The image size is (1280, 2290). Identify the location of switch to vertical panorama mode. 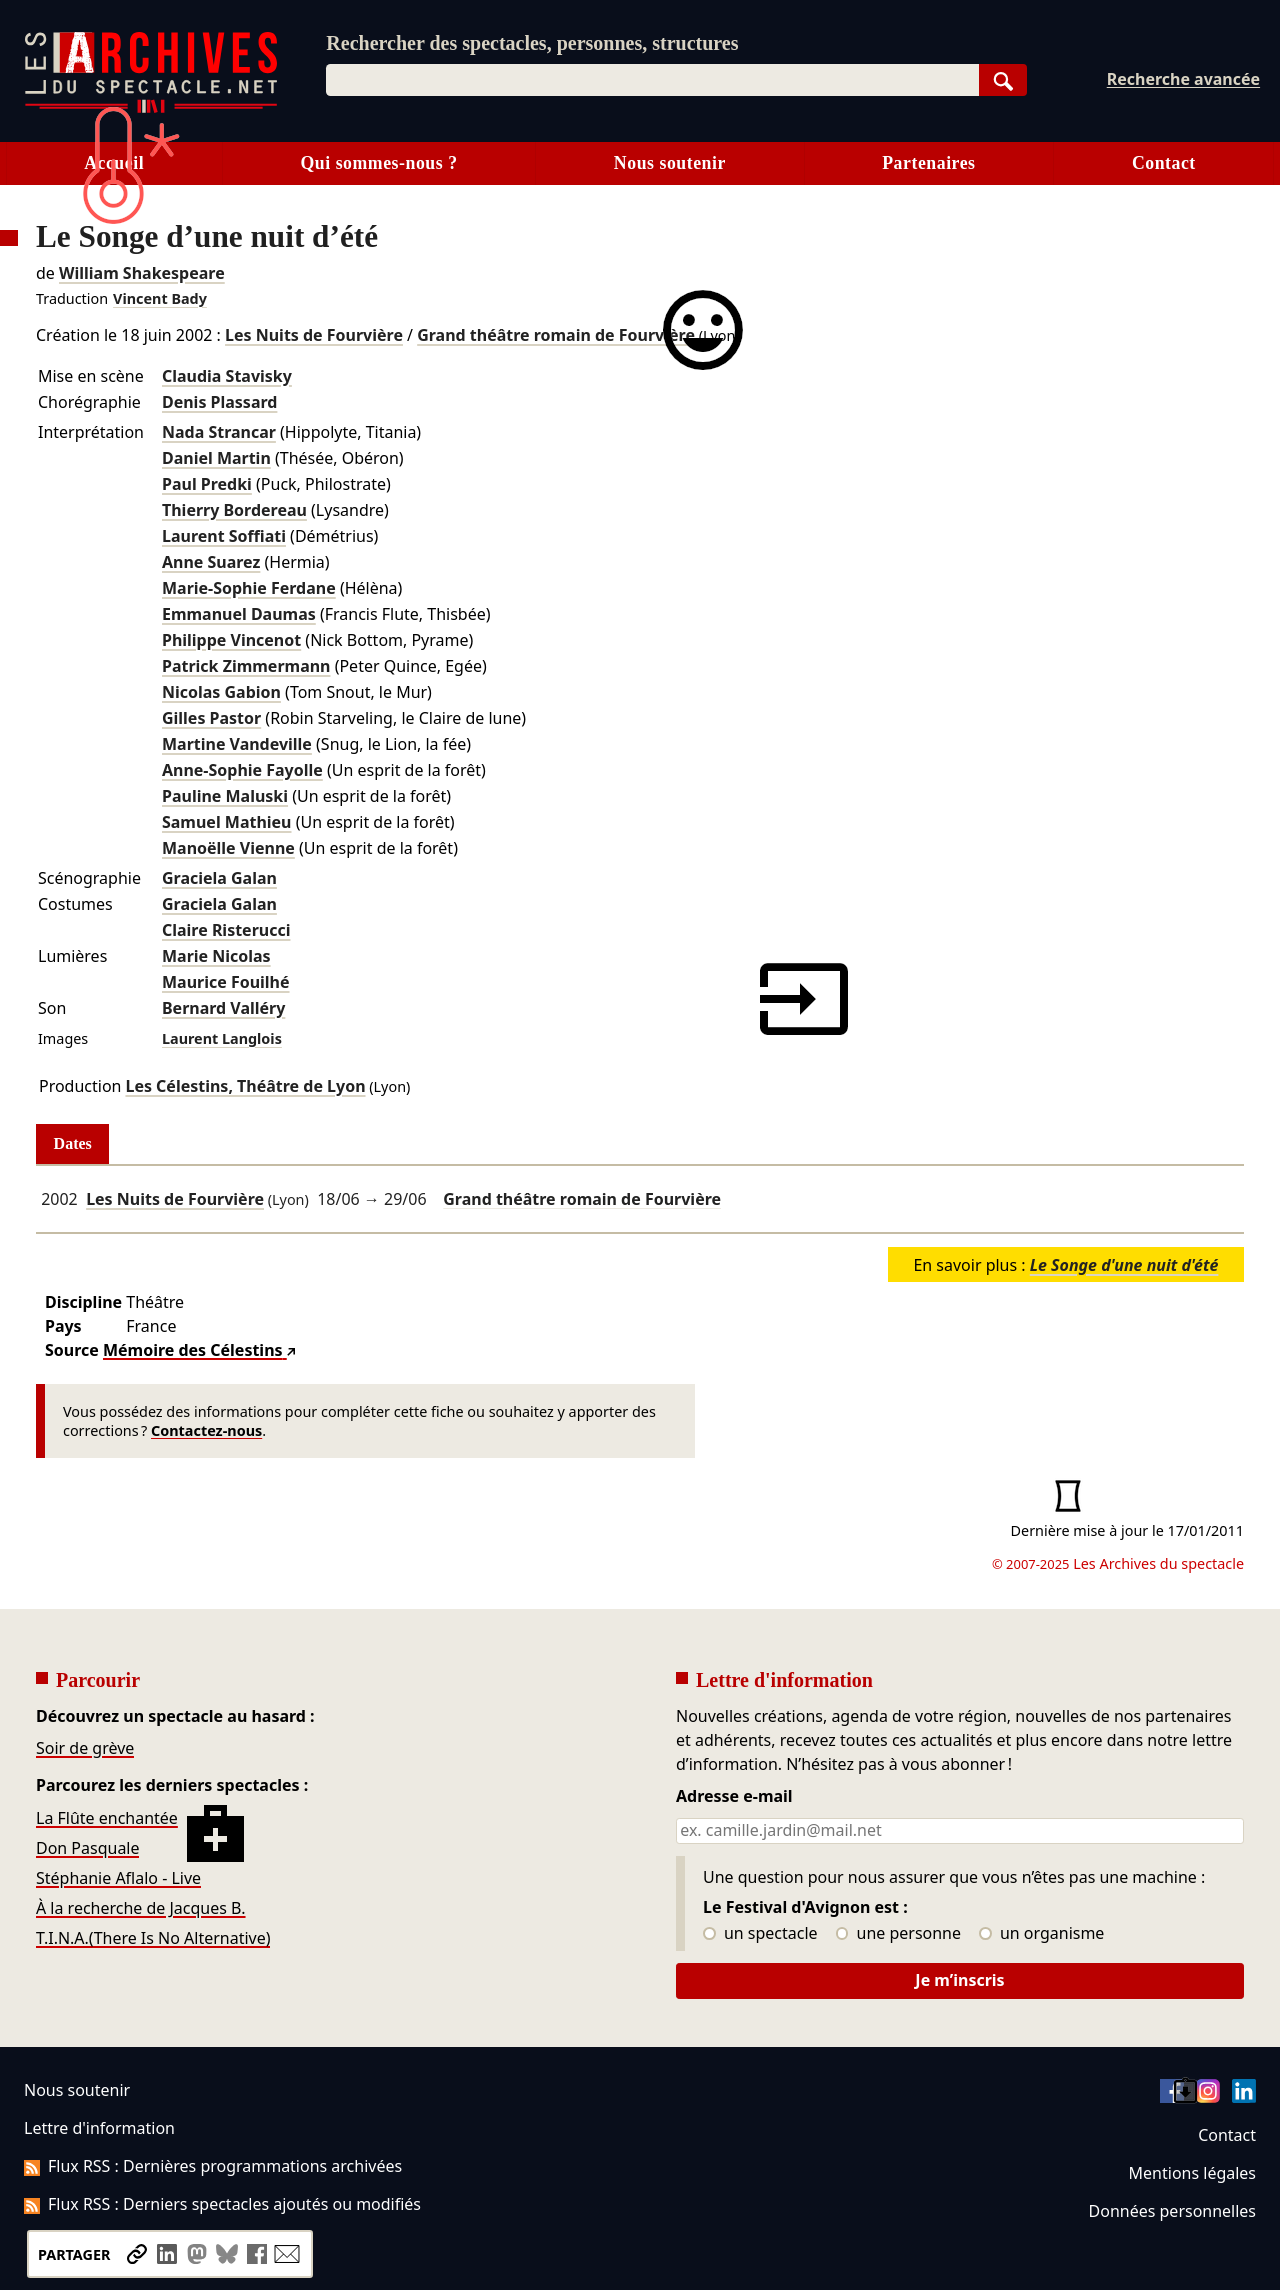
(1068, 1496).